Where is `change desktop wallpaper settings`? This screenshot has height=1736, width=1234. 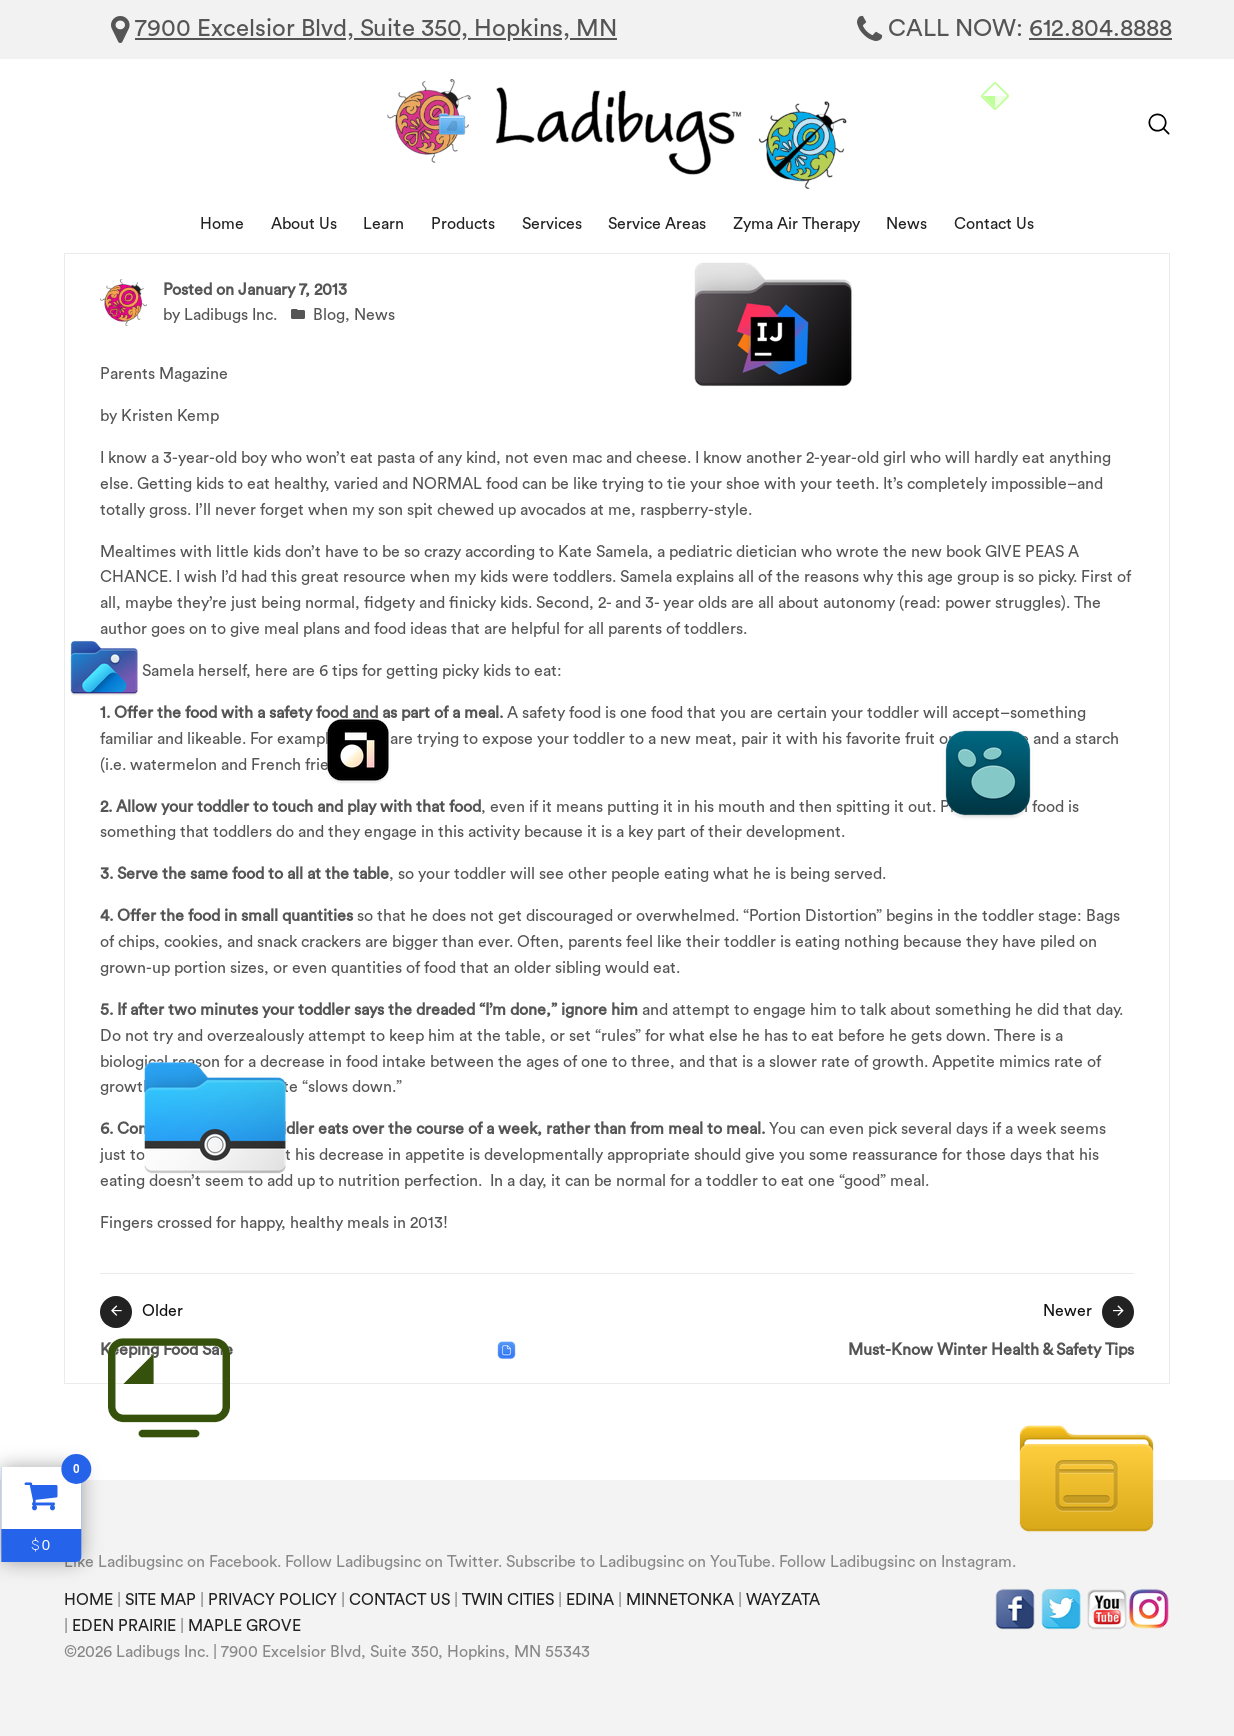
change desktop wallpaper settings is located at coordinates (169, 1384).